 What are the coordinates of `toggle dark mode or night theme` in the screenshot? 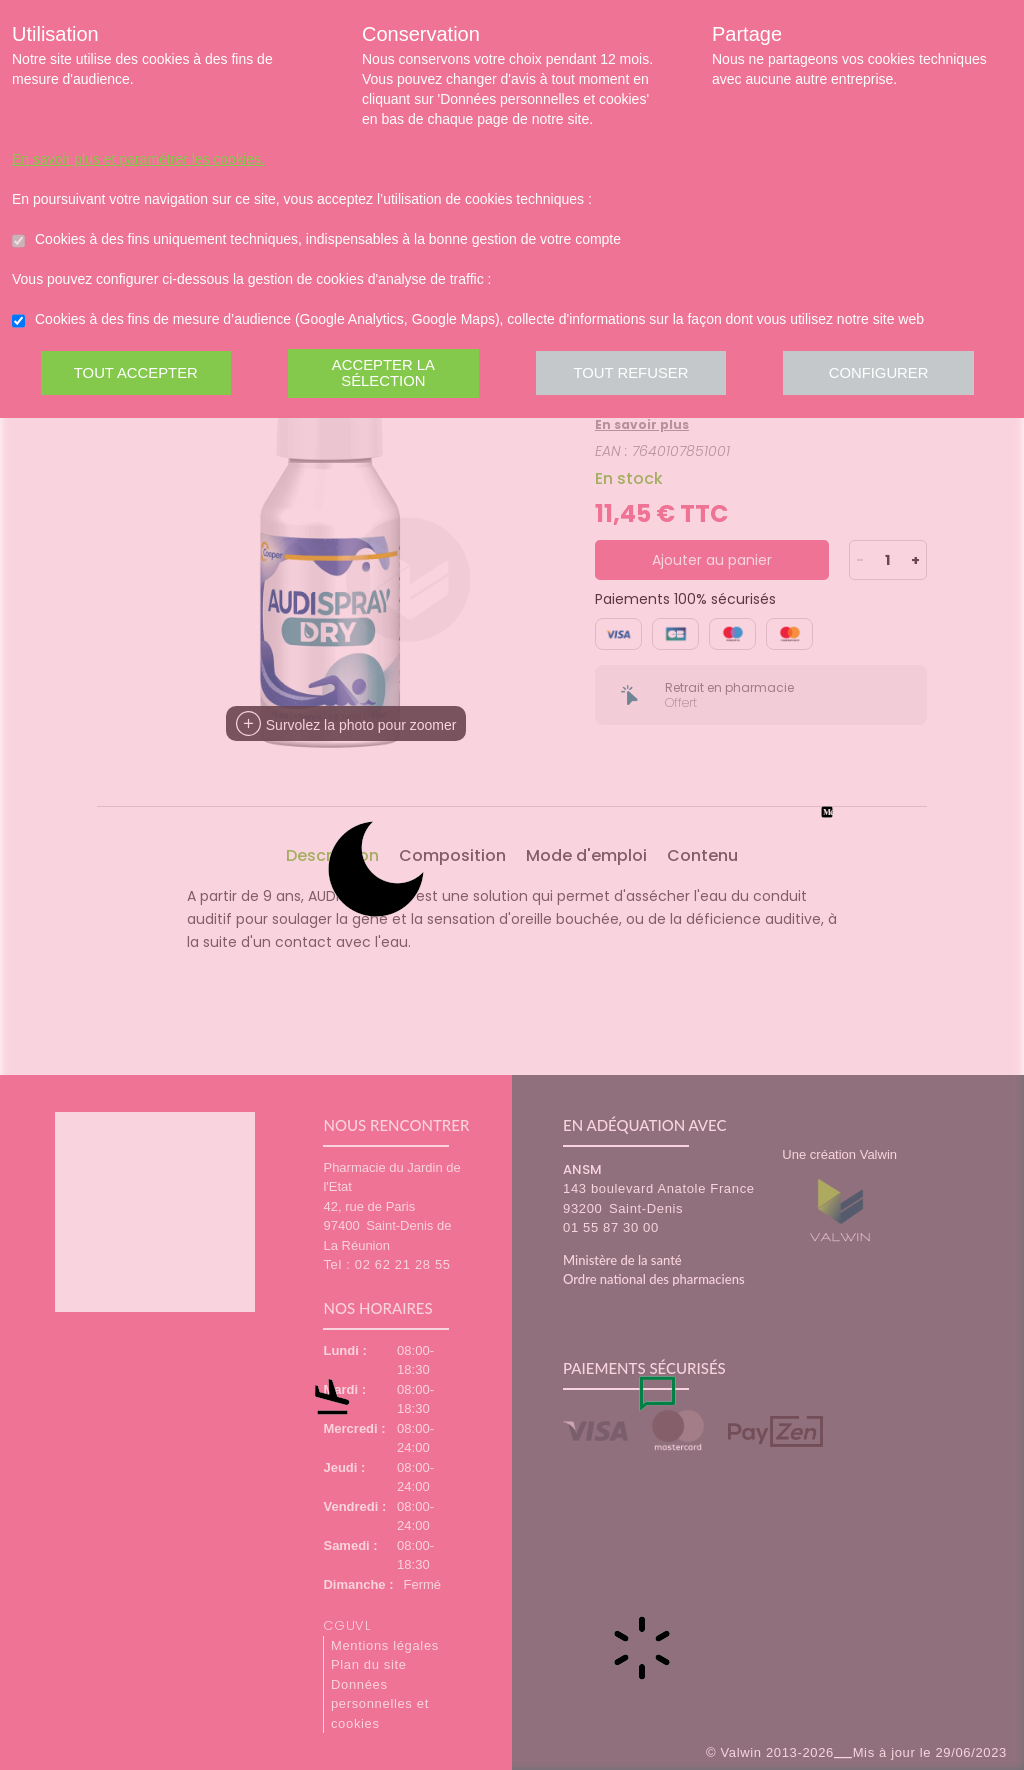 It's located at (376, 869).